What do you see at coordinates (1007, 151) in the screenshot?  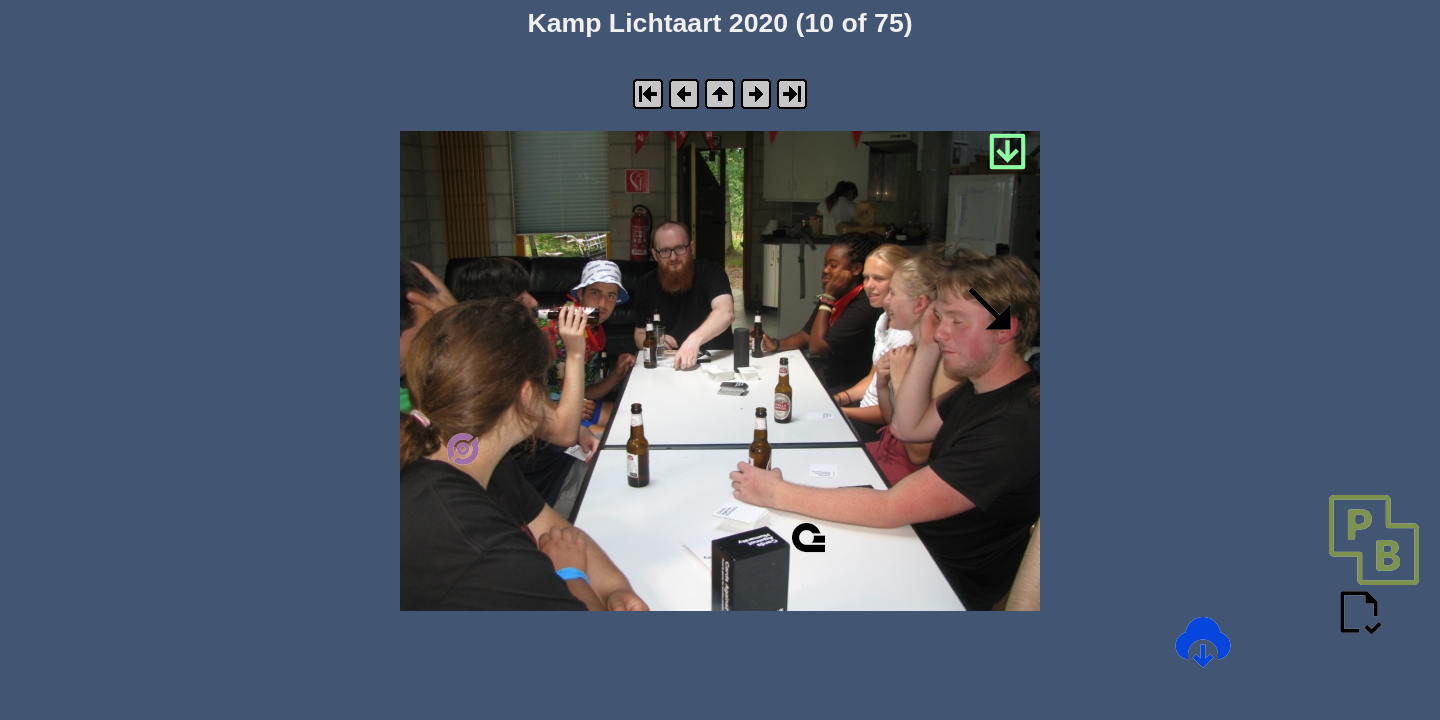 I see `download file or content` at bounding box center [1007, 151].